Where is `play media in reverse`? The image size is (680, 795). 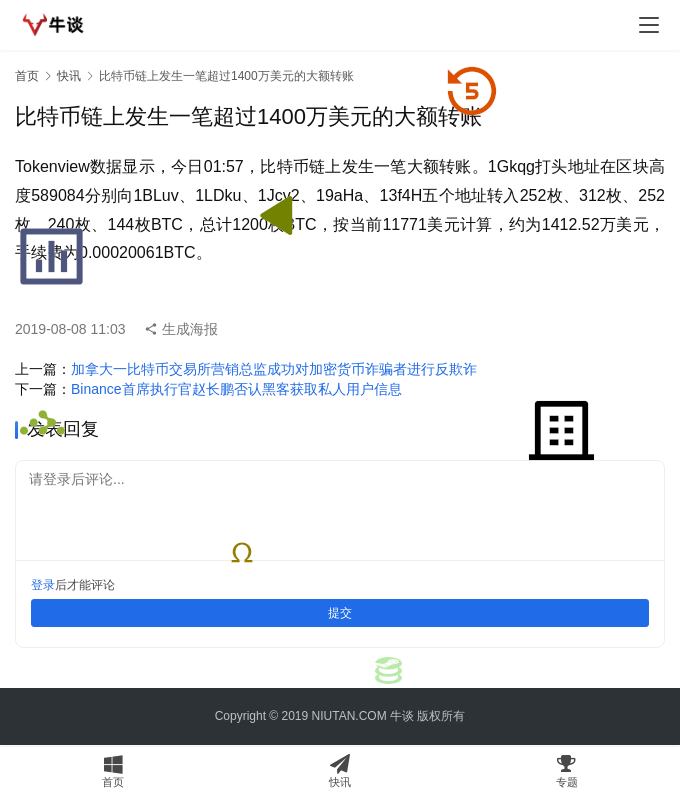
play media in reverse is located at coordinates (279, 215).